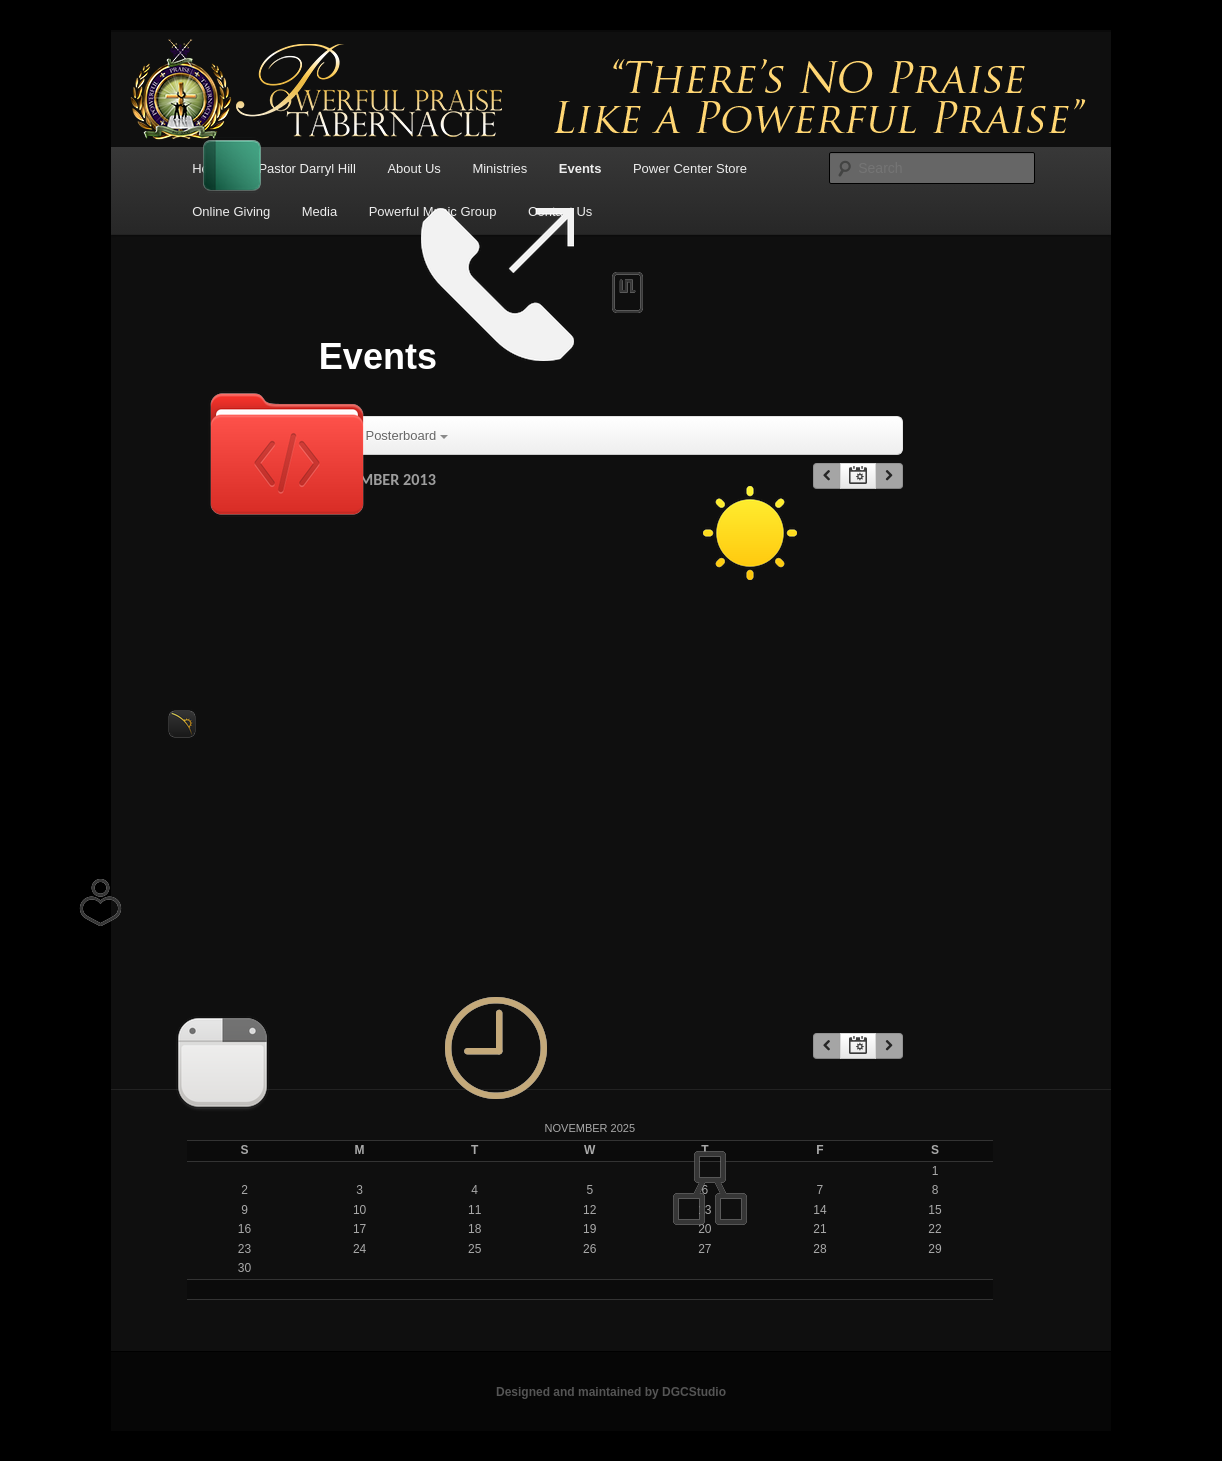 The width and height of the screenshot is (1222, 1461). I want to click on access date and time settings, so click(496, 1048).